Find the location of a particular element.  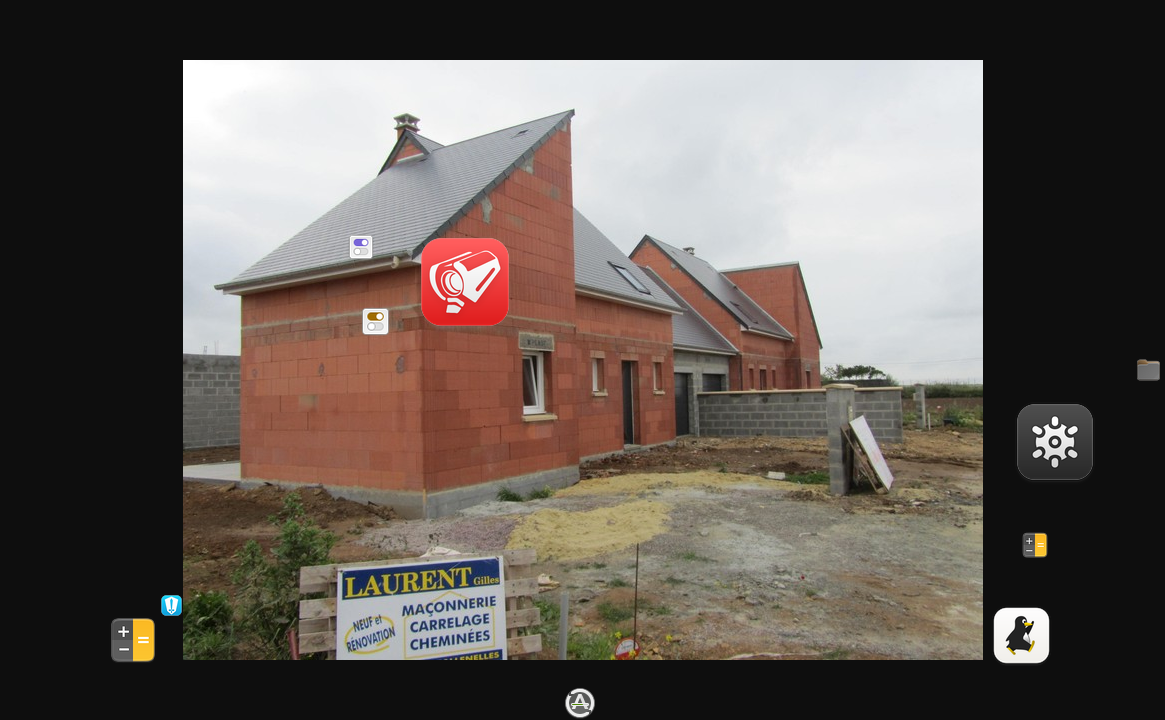

open the software updater application is located at coordinates (580, 703).